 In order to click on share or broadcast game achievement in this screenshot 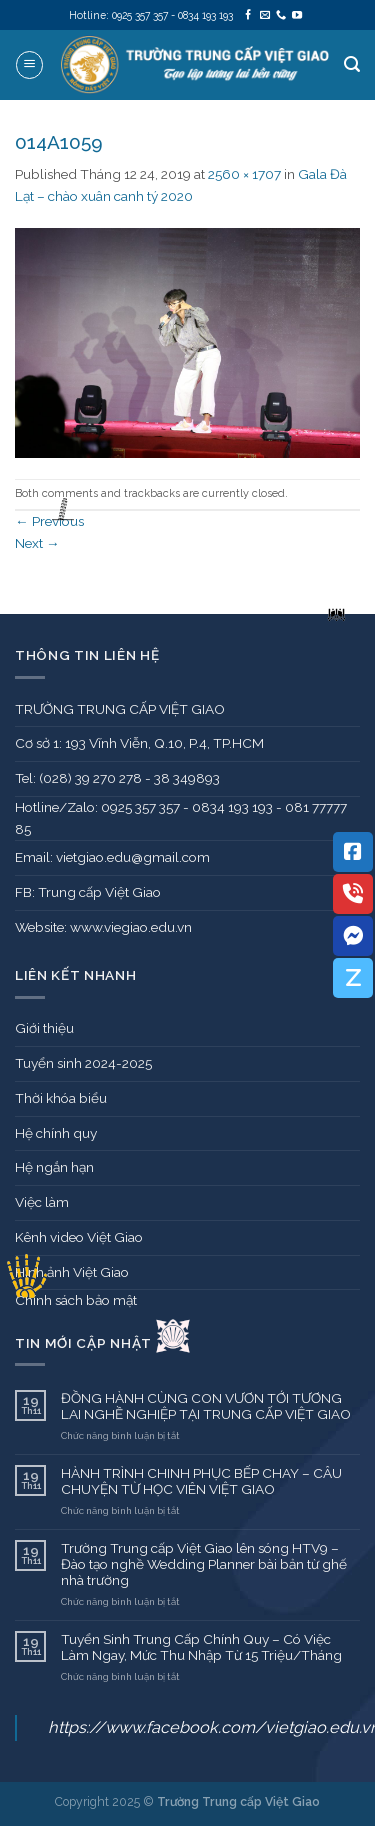, I will do `click(173, 1336)`.